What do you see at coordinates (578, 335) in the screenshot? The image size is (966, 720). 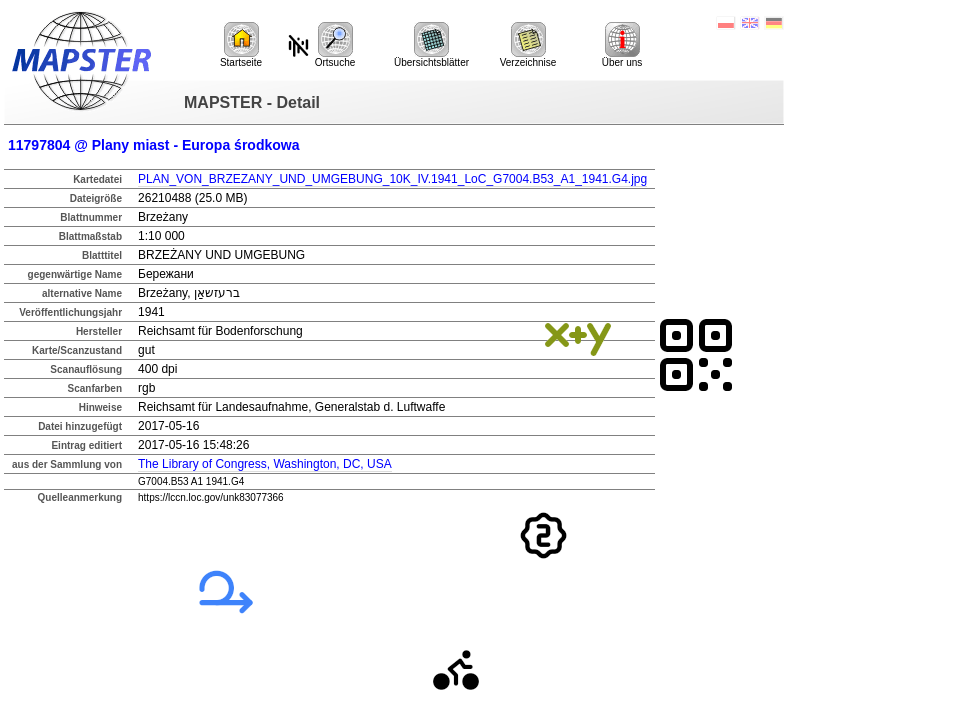 I see `access math or calculator functions` at bounding box center [578, 335].